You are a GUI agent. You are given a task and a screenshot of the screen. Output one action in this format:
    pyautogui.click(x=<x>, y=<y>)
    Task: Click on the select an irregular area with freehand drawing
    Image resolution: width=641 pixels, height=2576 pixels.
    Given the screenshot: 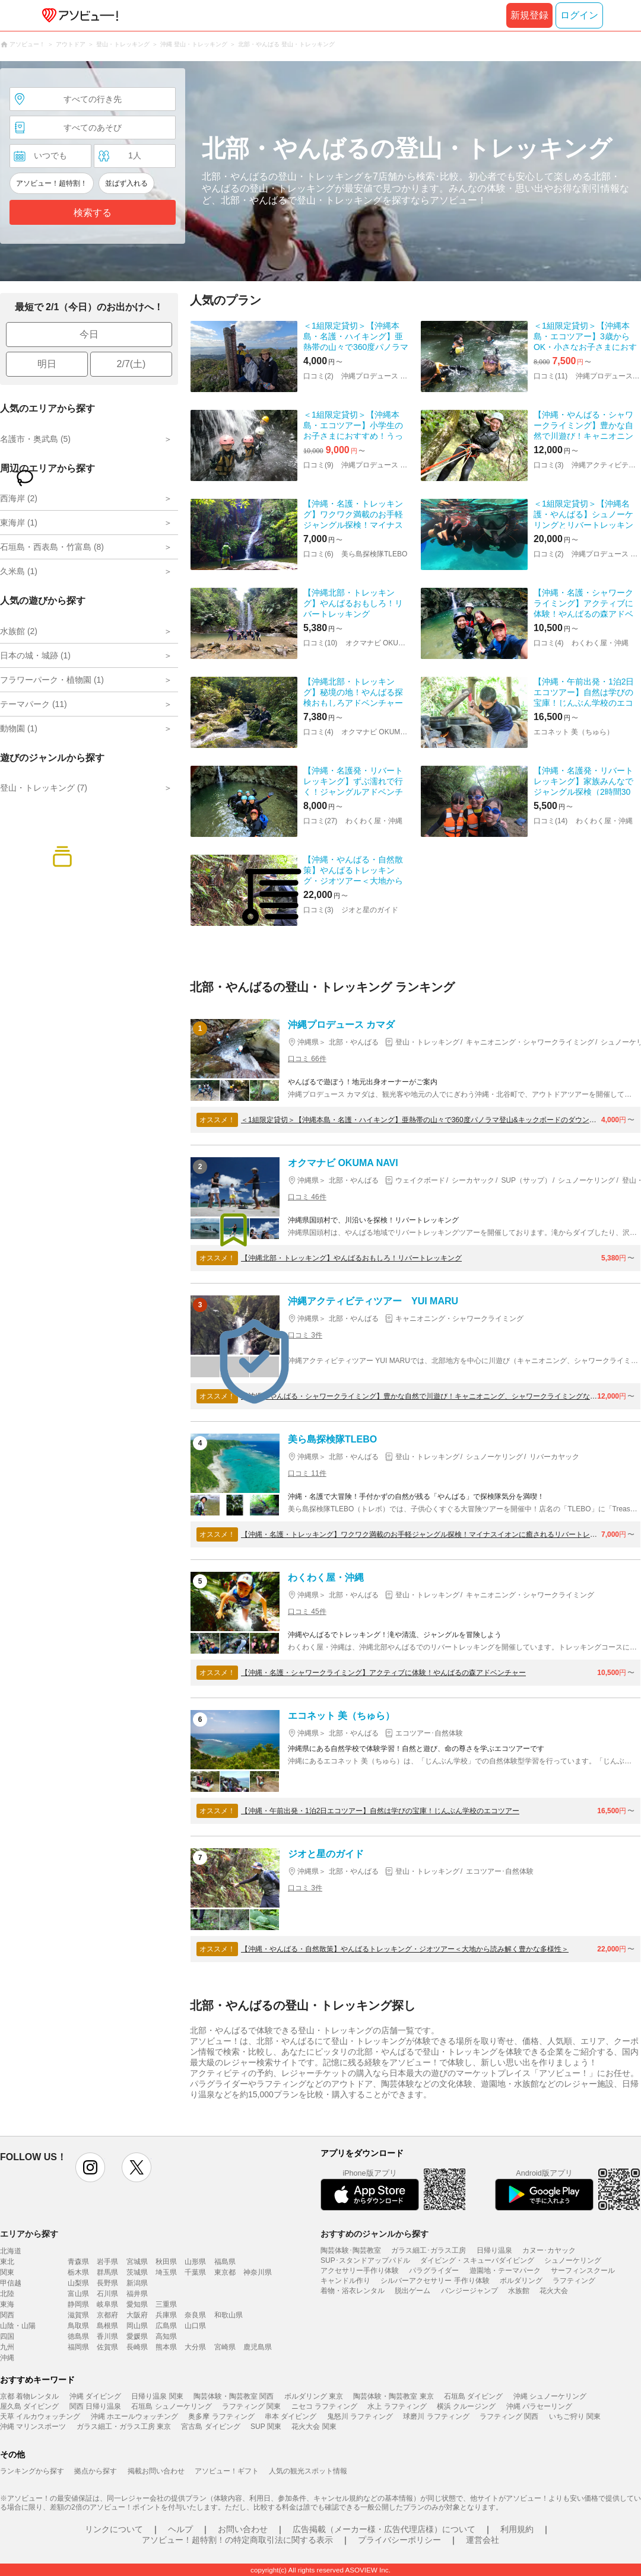 What is the action you would take?
    pyautogui.click(x=25, y=478)
    